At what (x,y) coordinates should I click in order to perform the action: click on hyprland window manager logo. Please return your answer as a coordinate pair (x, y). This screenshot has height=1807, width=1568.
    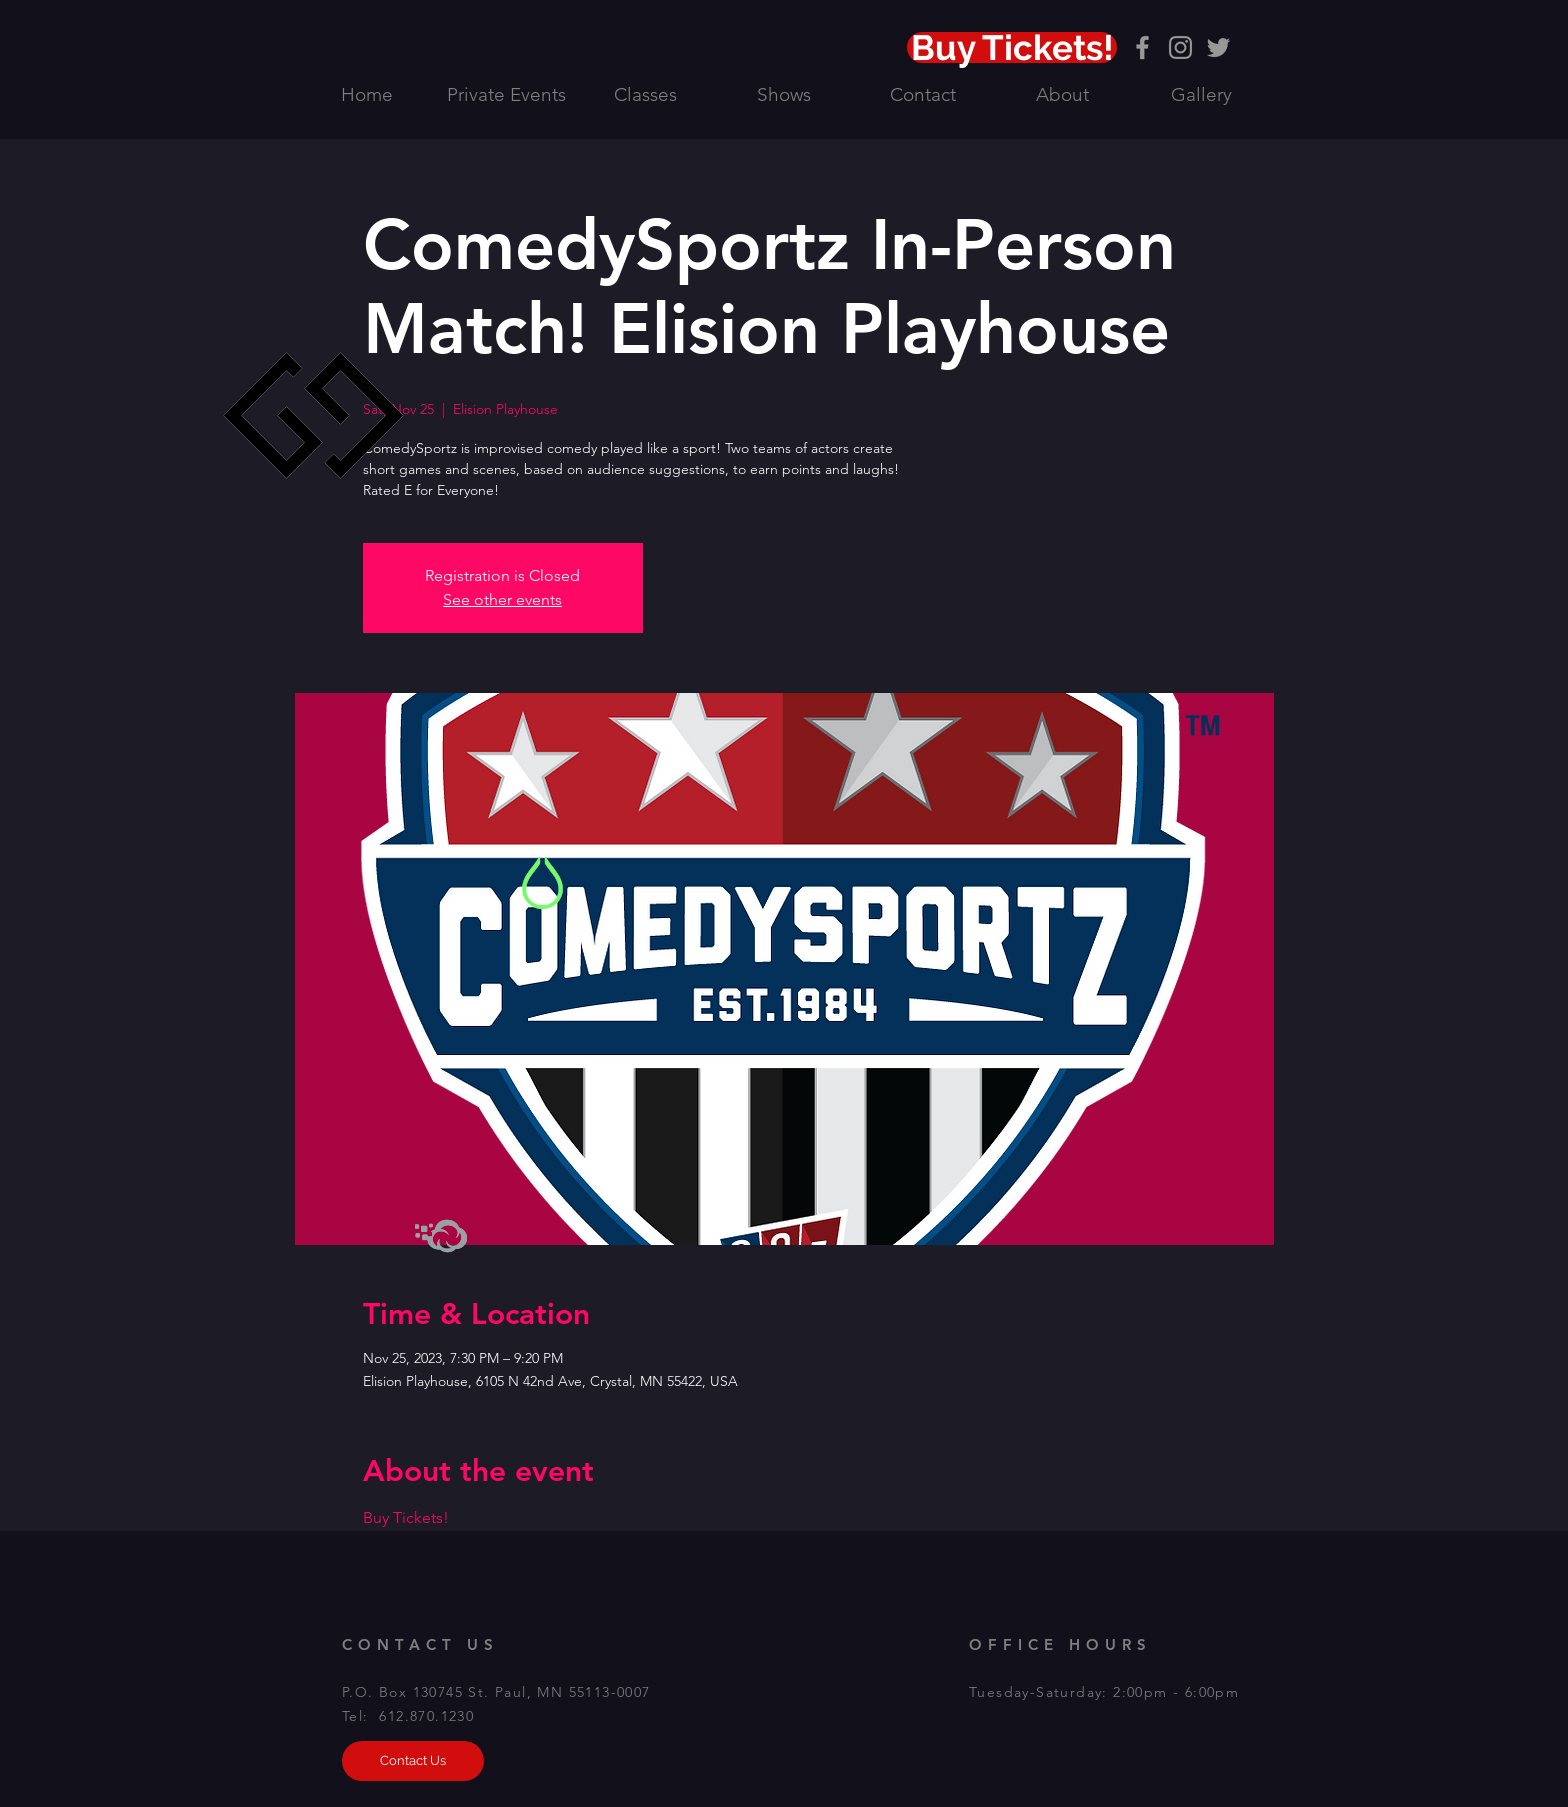
    Looking at the image, I should click on (542, 882).